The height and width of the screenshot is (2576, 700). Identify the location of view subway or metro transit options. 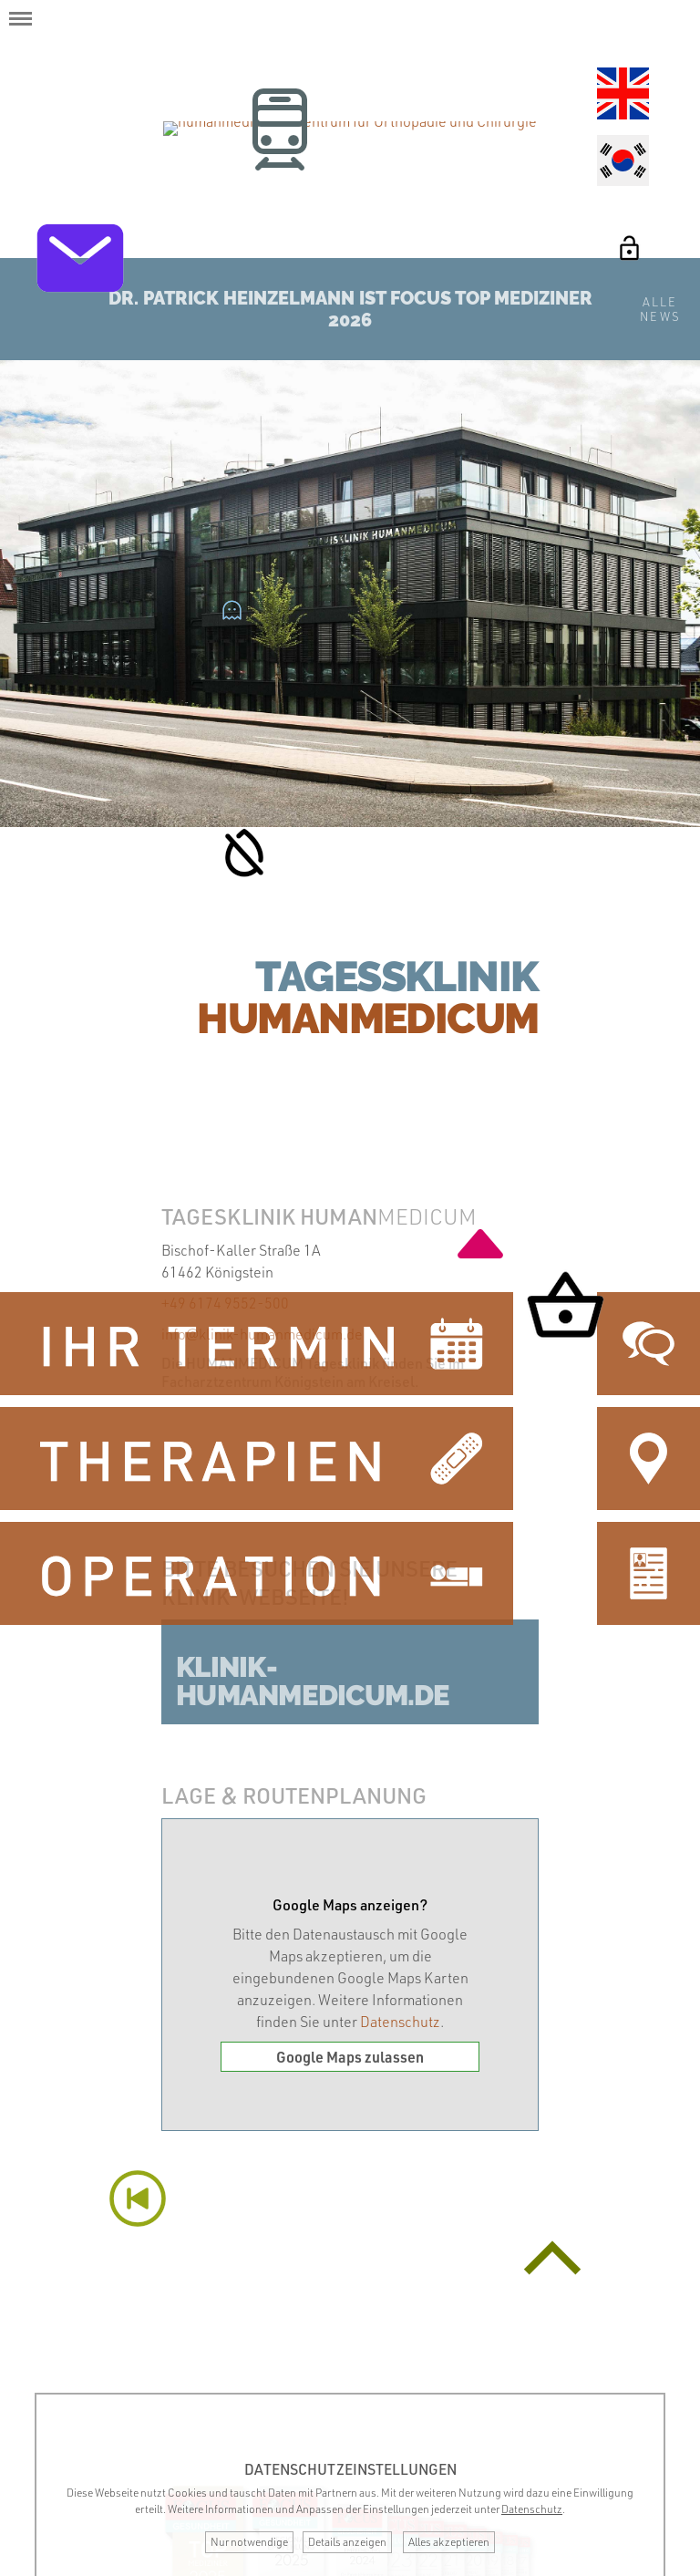
(280, 129).